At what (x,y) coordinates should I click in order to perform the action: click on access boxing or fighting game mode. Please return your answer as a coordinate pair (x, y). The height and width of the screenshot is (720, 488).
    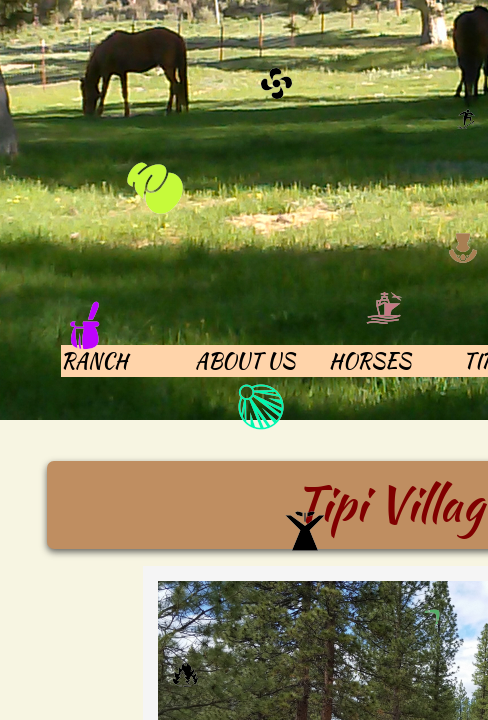
    Looking at the image, I should click on (155, 186).